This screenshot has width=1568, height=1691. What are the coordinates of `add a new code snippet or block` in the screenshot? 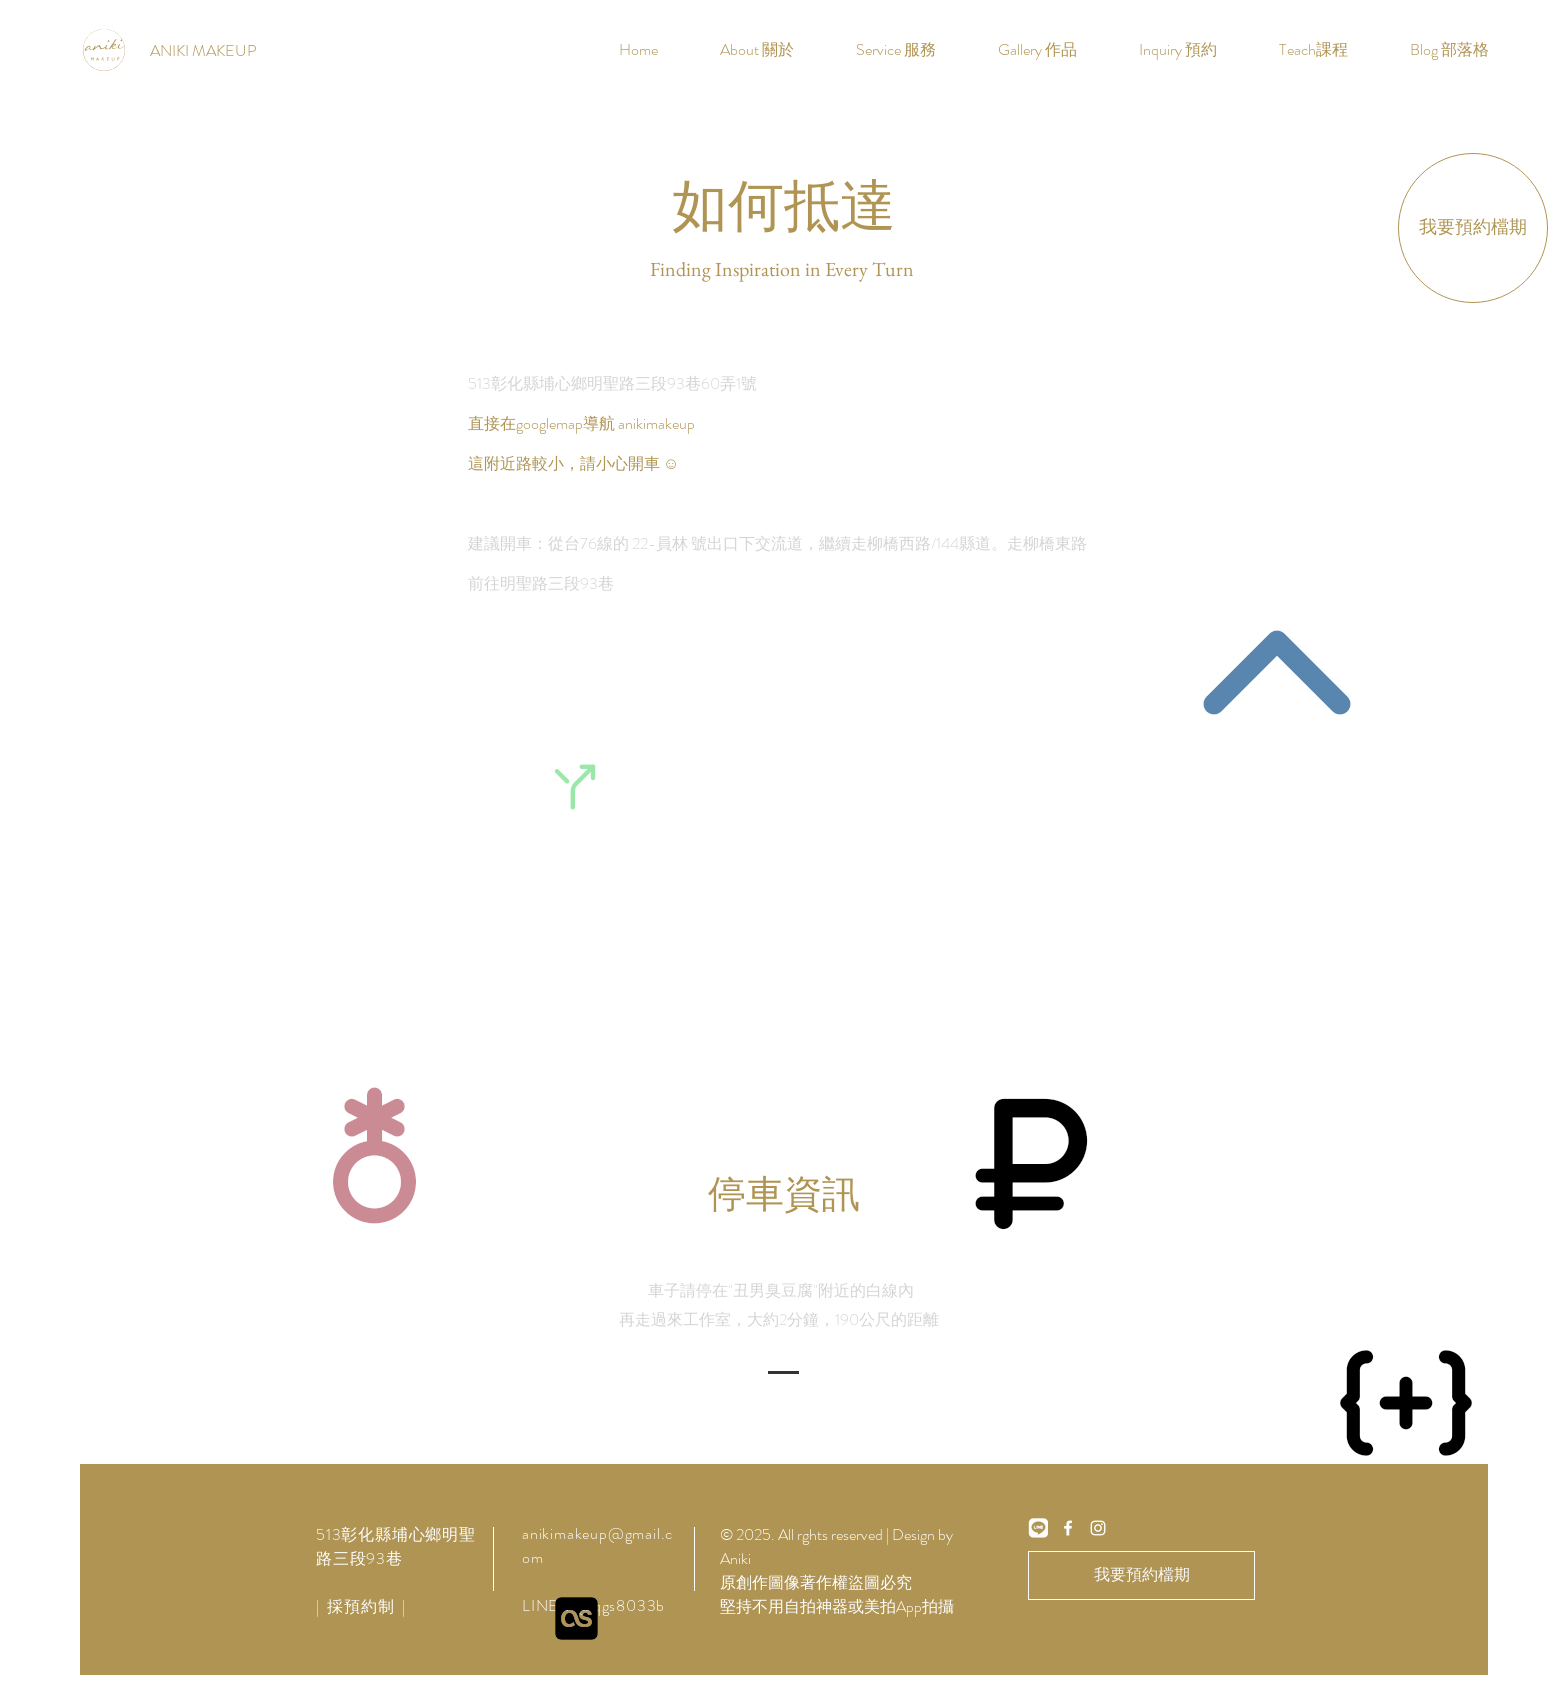 It's located at (1406, 1403).